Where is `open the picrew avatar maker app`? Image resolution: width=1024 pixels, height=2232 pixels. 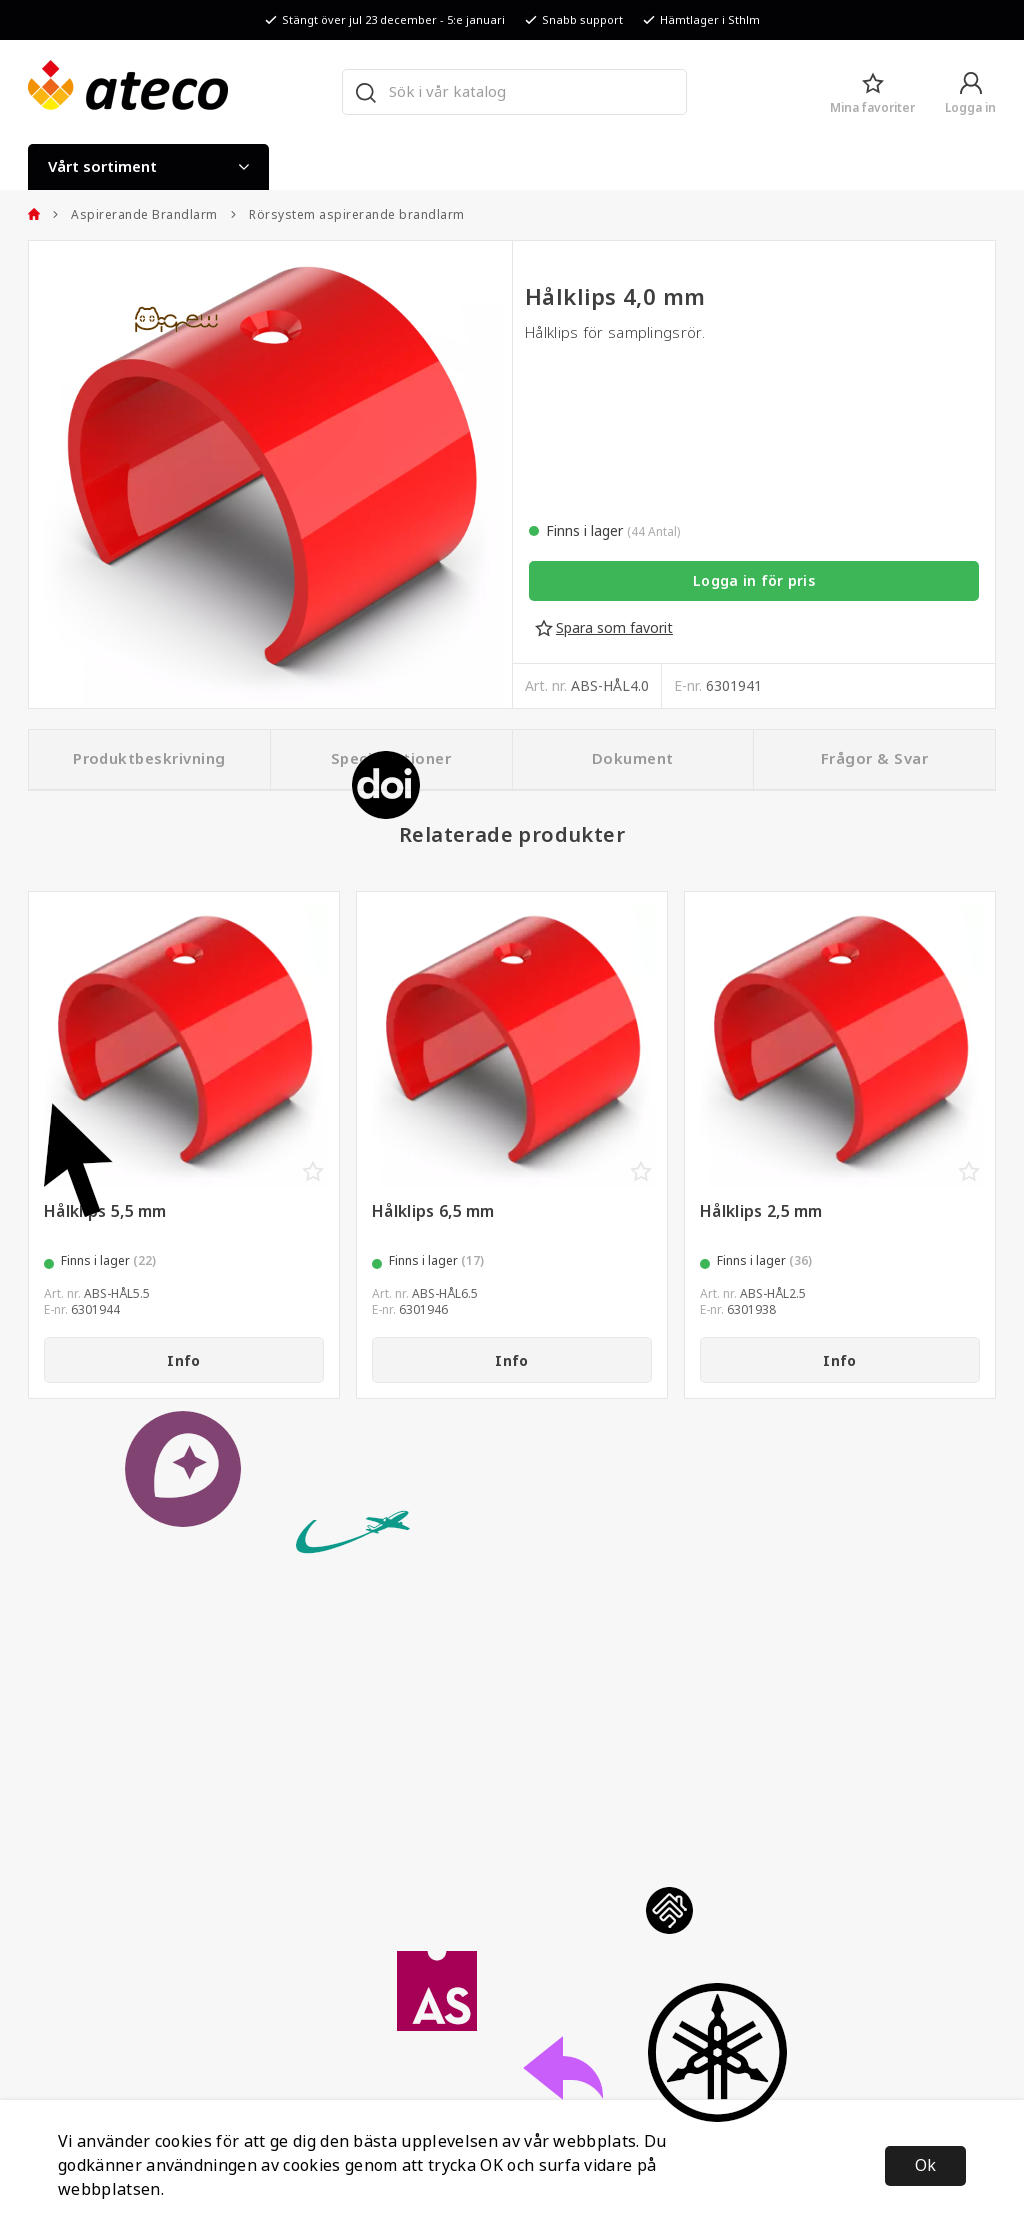 open the picrew avatar maker app is located at coordinates (176, 319).